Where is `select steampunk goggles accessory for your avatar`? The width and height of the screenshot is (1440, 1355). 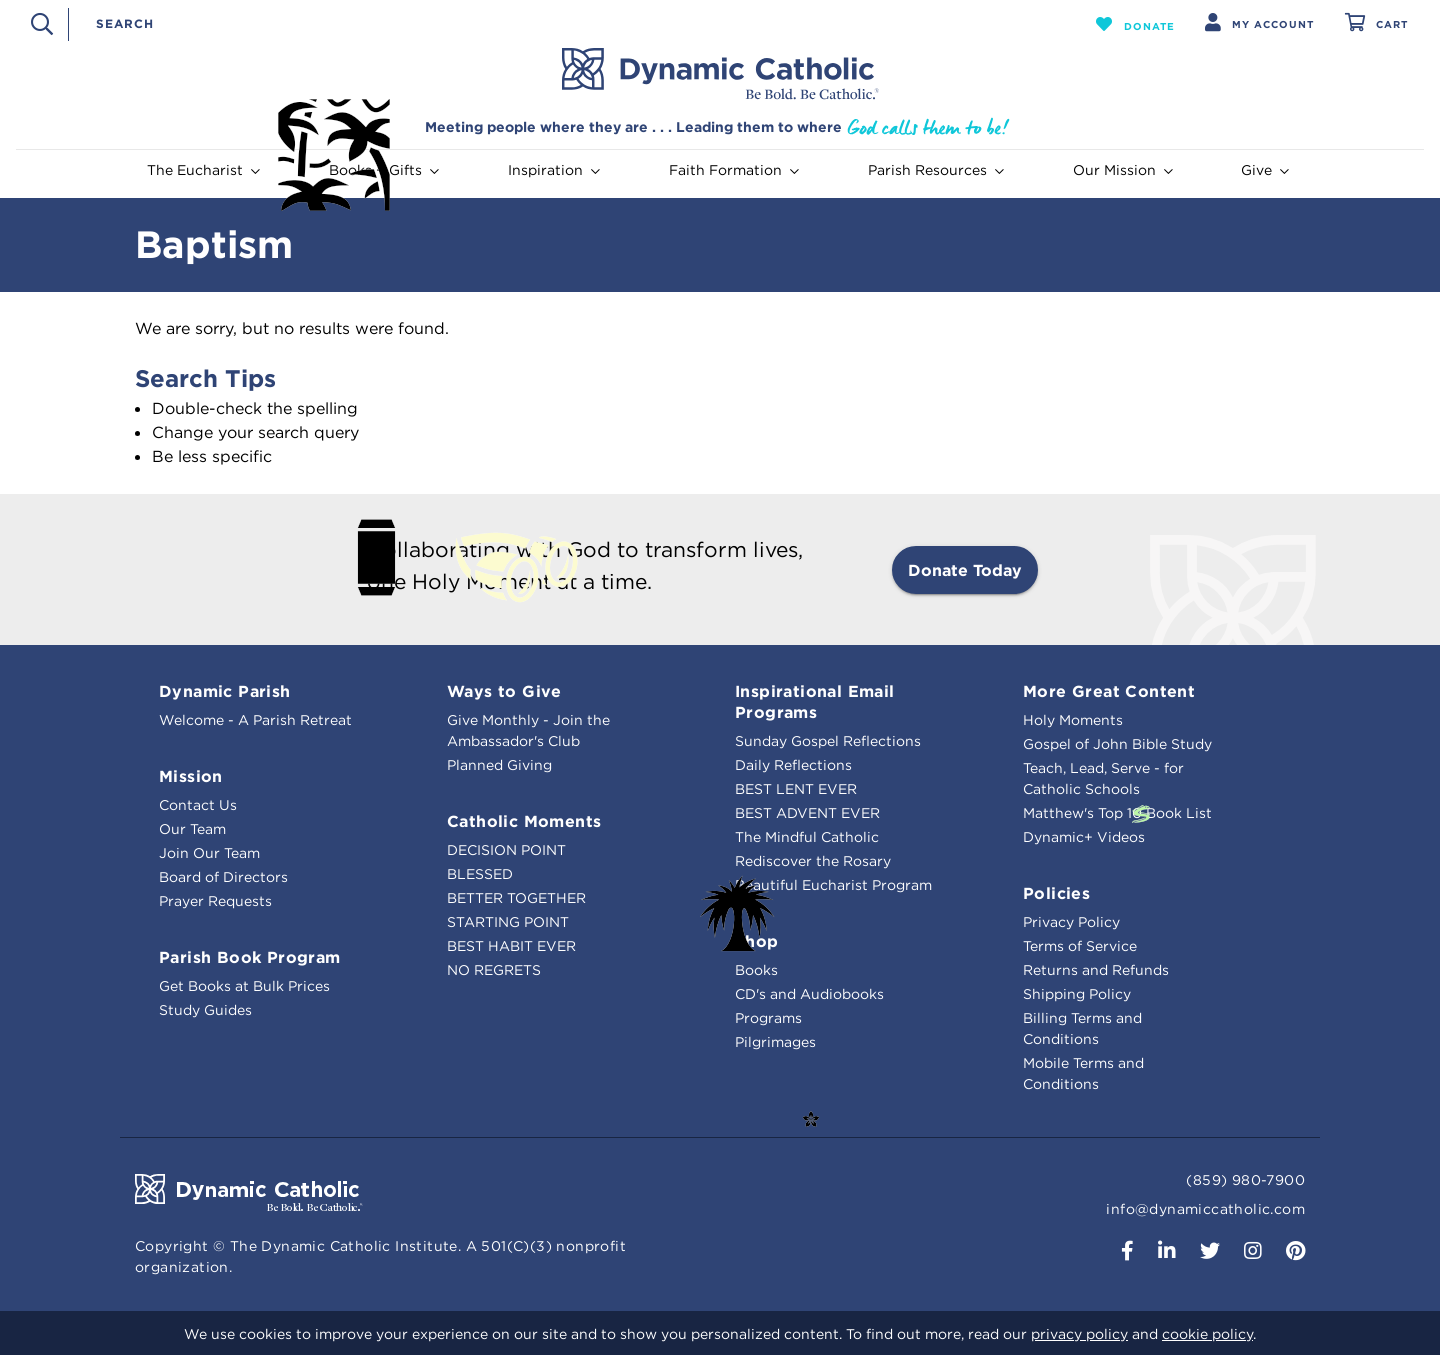
select steampunk goggles accessory for your avatar is located at coordinates (516, 567).